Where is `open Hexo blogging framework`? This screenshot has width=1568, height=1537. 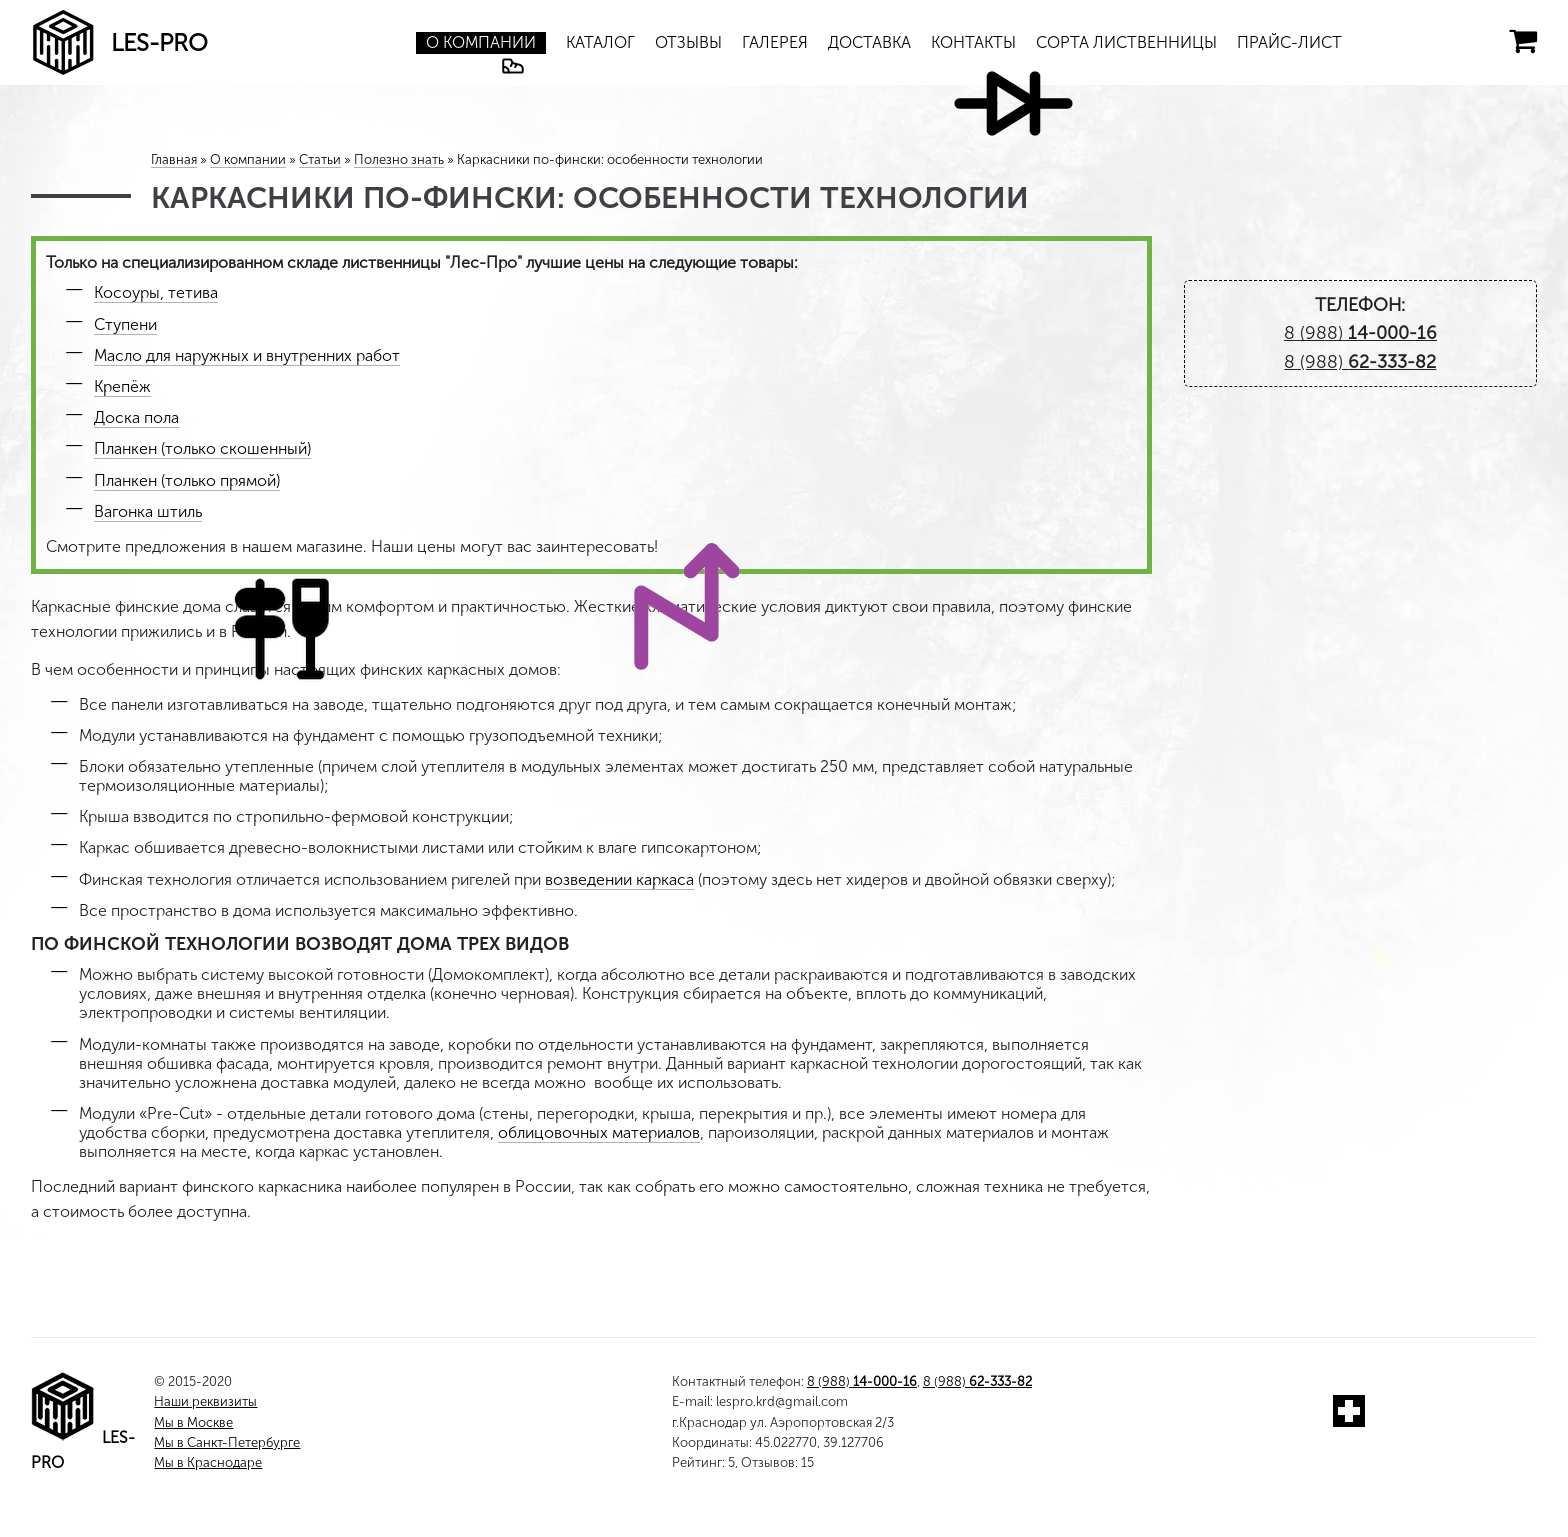
open Hexo blogging framework is located at coordinates (1380, 957).